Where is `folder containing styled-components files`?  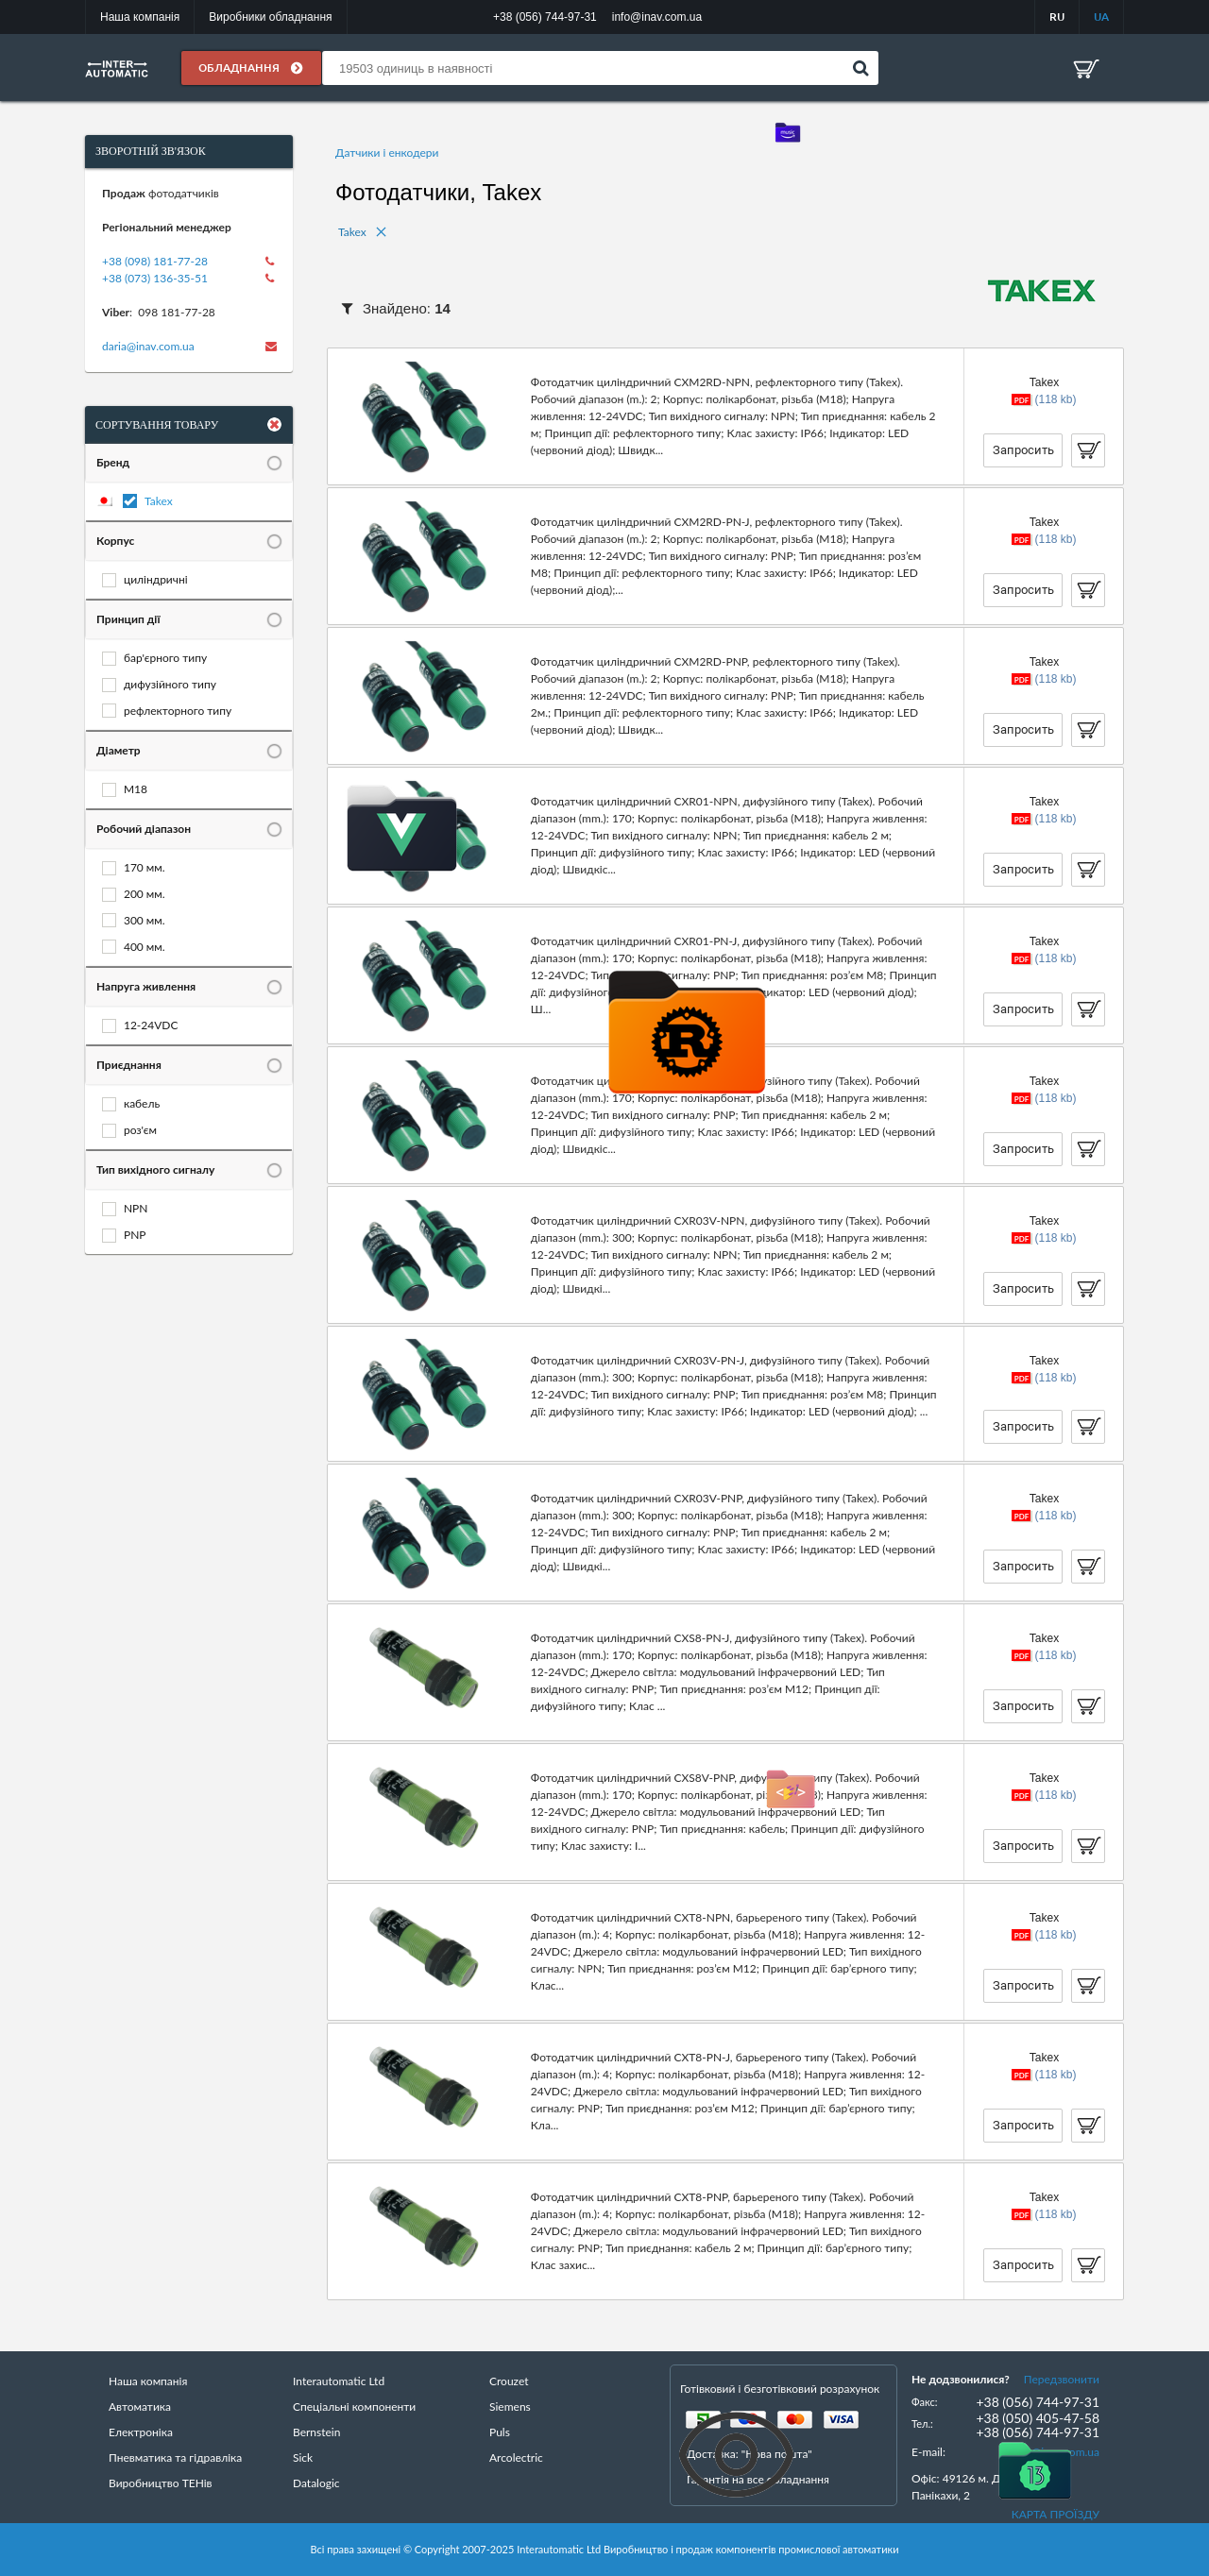
folder containing styled-components files is located at coordinates (791, 1790).